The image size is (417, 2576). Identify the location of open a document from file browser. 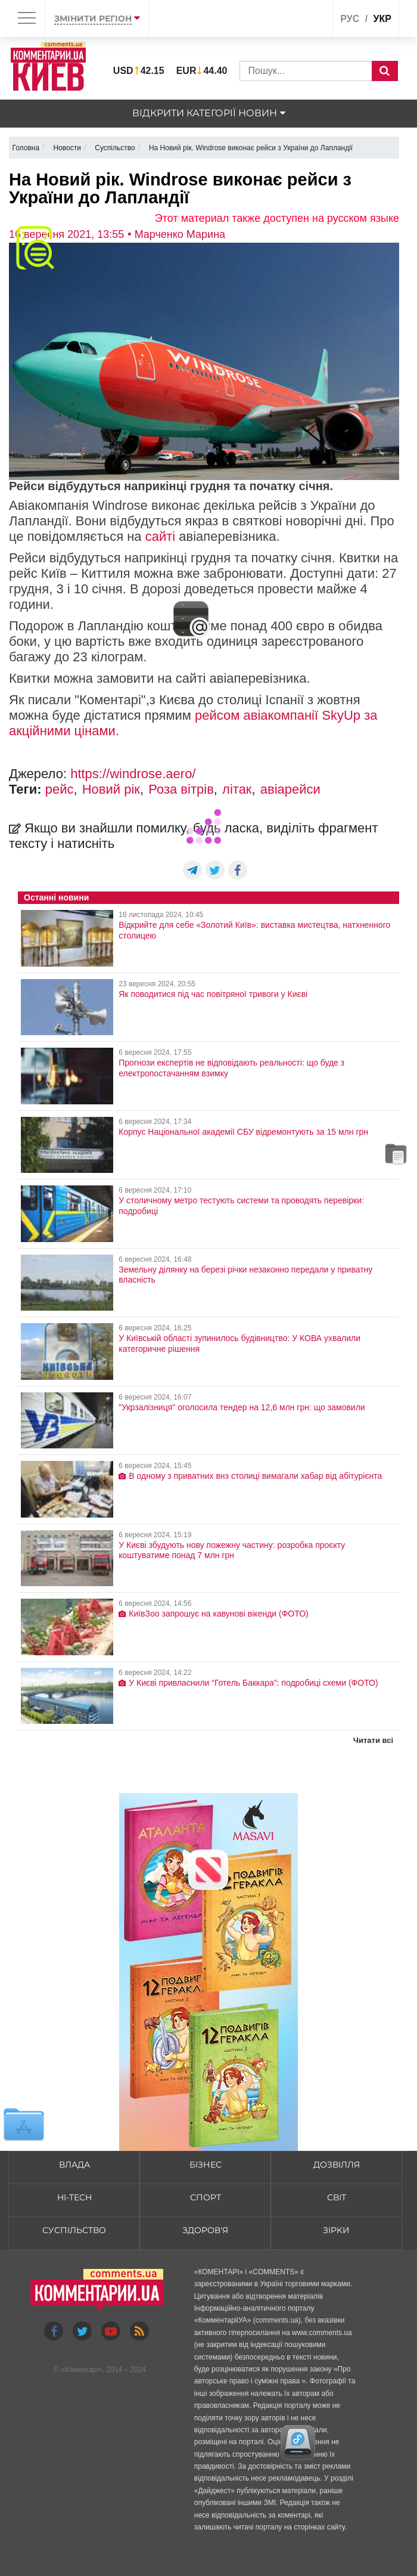
(396, 1153).